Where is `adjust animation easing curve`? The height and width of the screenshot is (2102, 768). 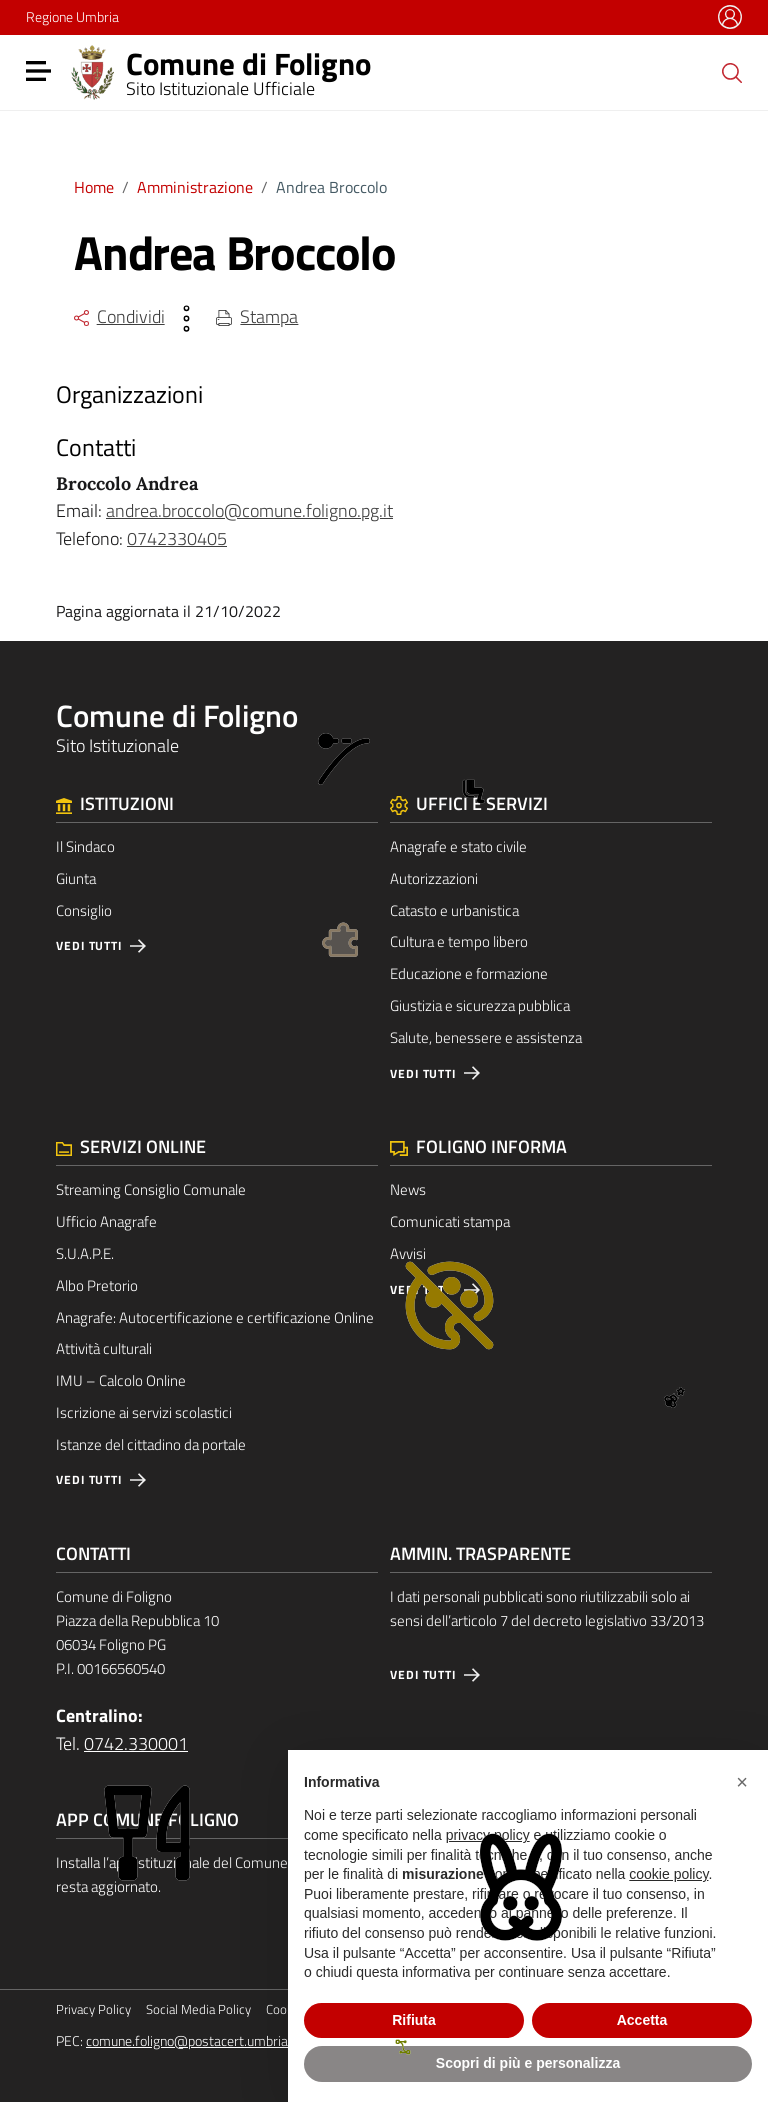 adjust animation easing curve is located at coordinates (344, 759).